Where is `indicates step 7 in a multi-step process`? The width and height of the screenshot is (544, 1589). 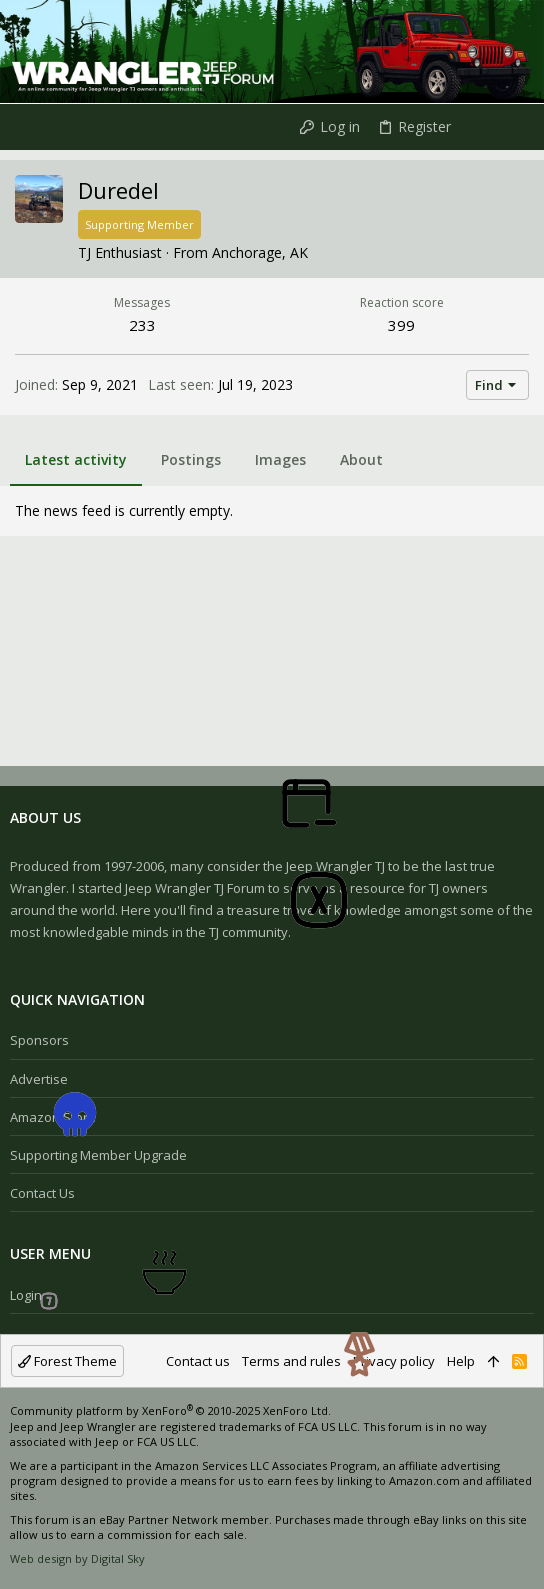
indicates step 7 in a multi-step process is located at coordinates (49, 1301).